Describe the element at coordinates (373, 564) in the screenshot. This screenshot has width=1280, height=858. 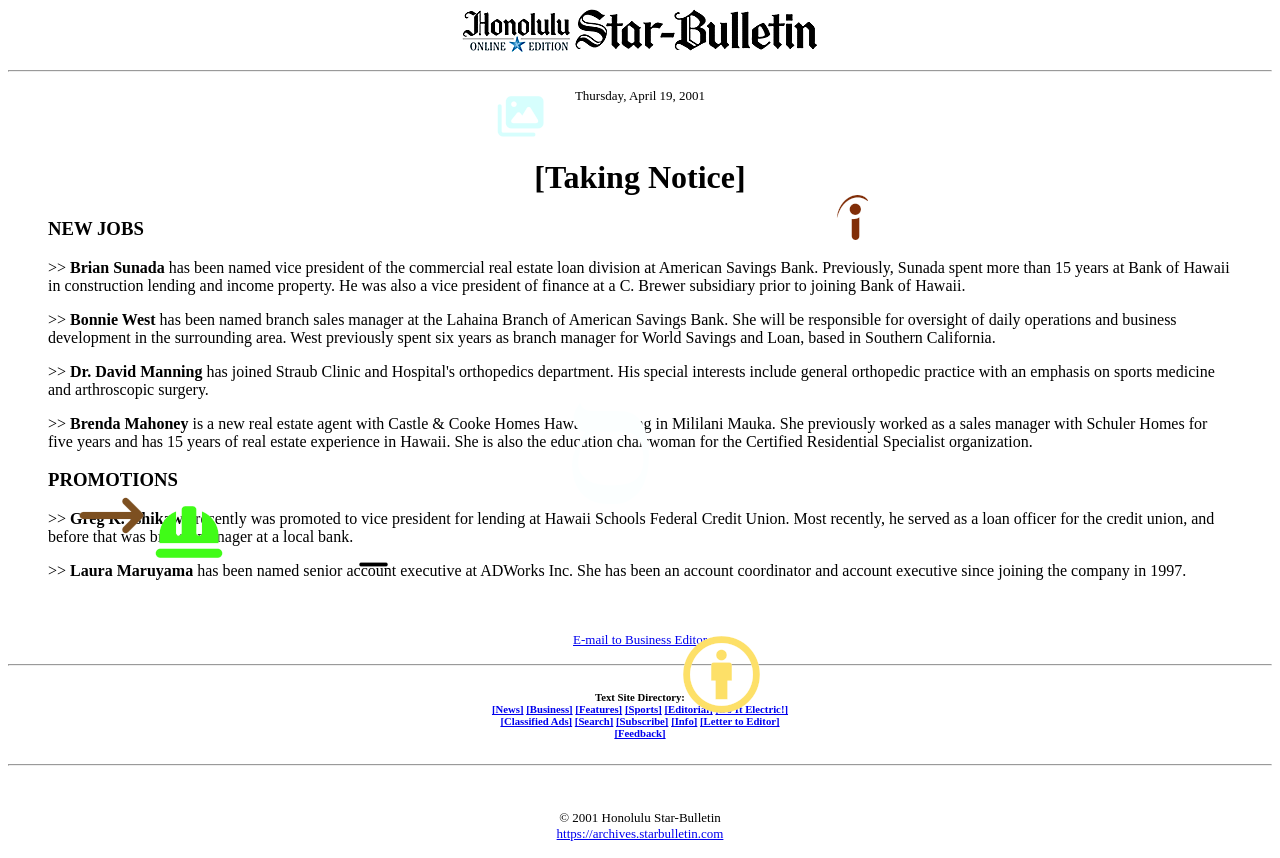
I see `remove an item from a list or cart` at that location.